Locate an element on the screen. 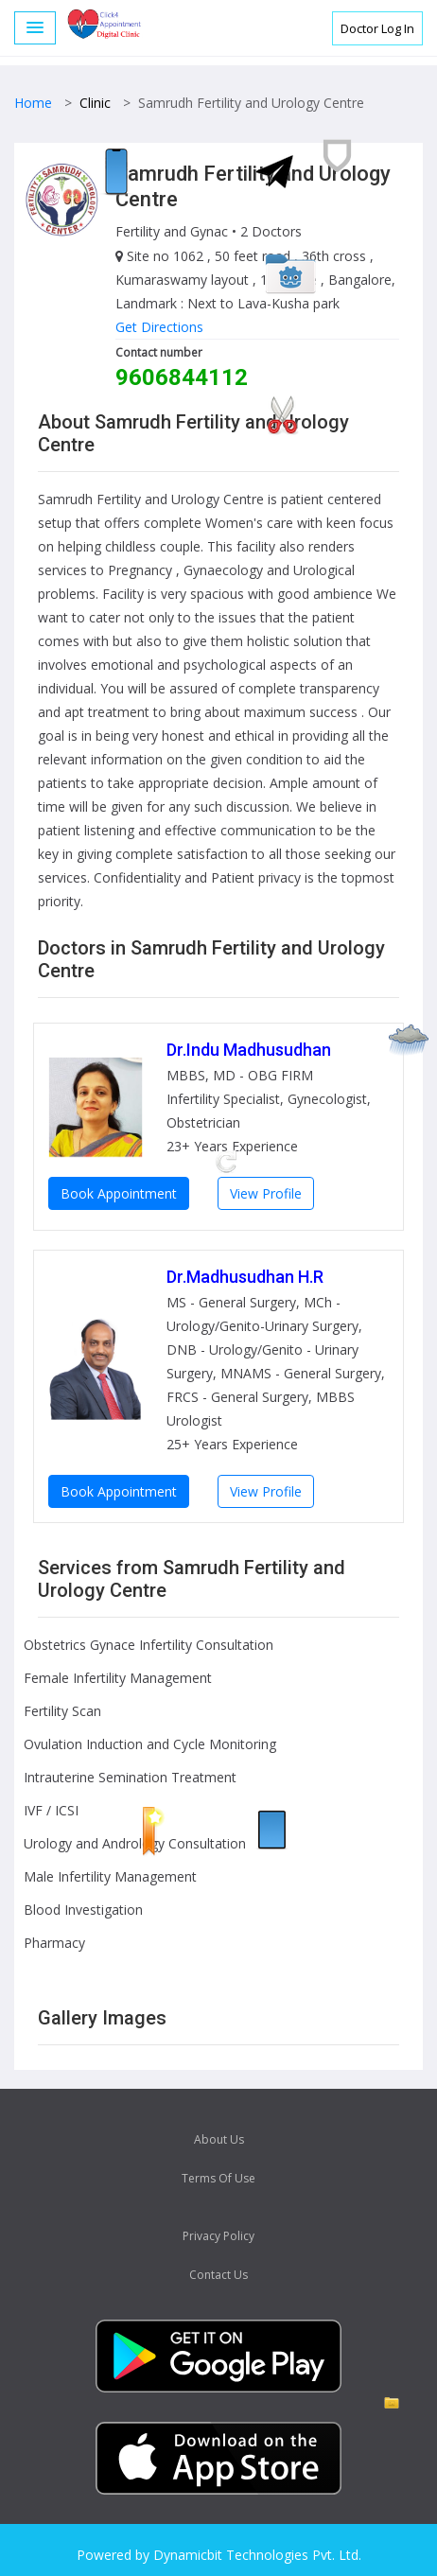  indicates low security status is located at coordinates (337, 155).